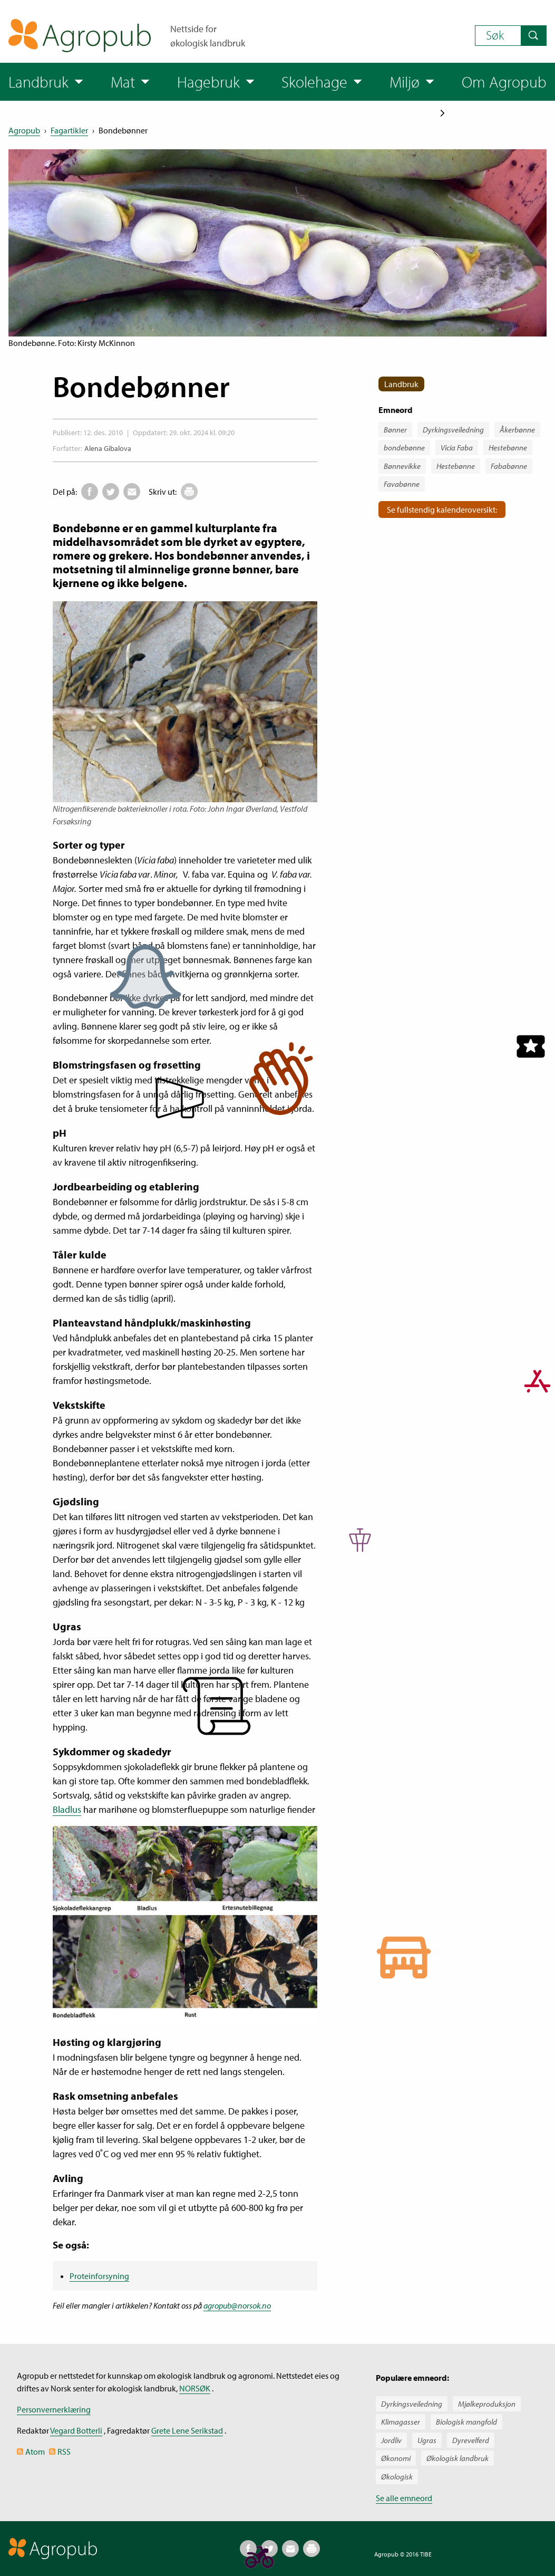 This screenshot has height=2576, width=555. I want to click on access air traffic control features, so click(360, 1540).